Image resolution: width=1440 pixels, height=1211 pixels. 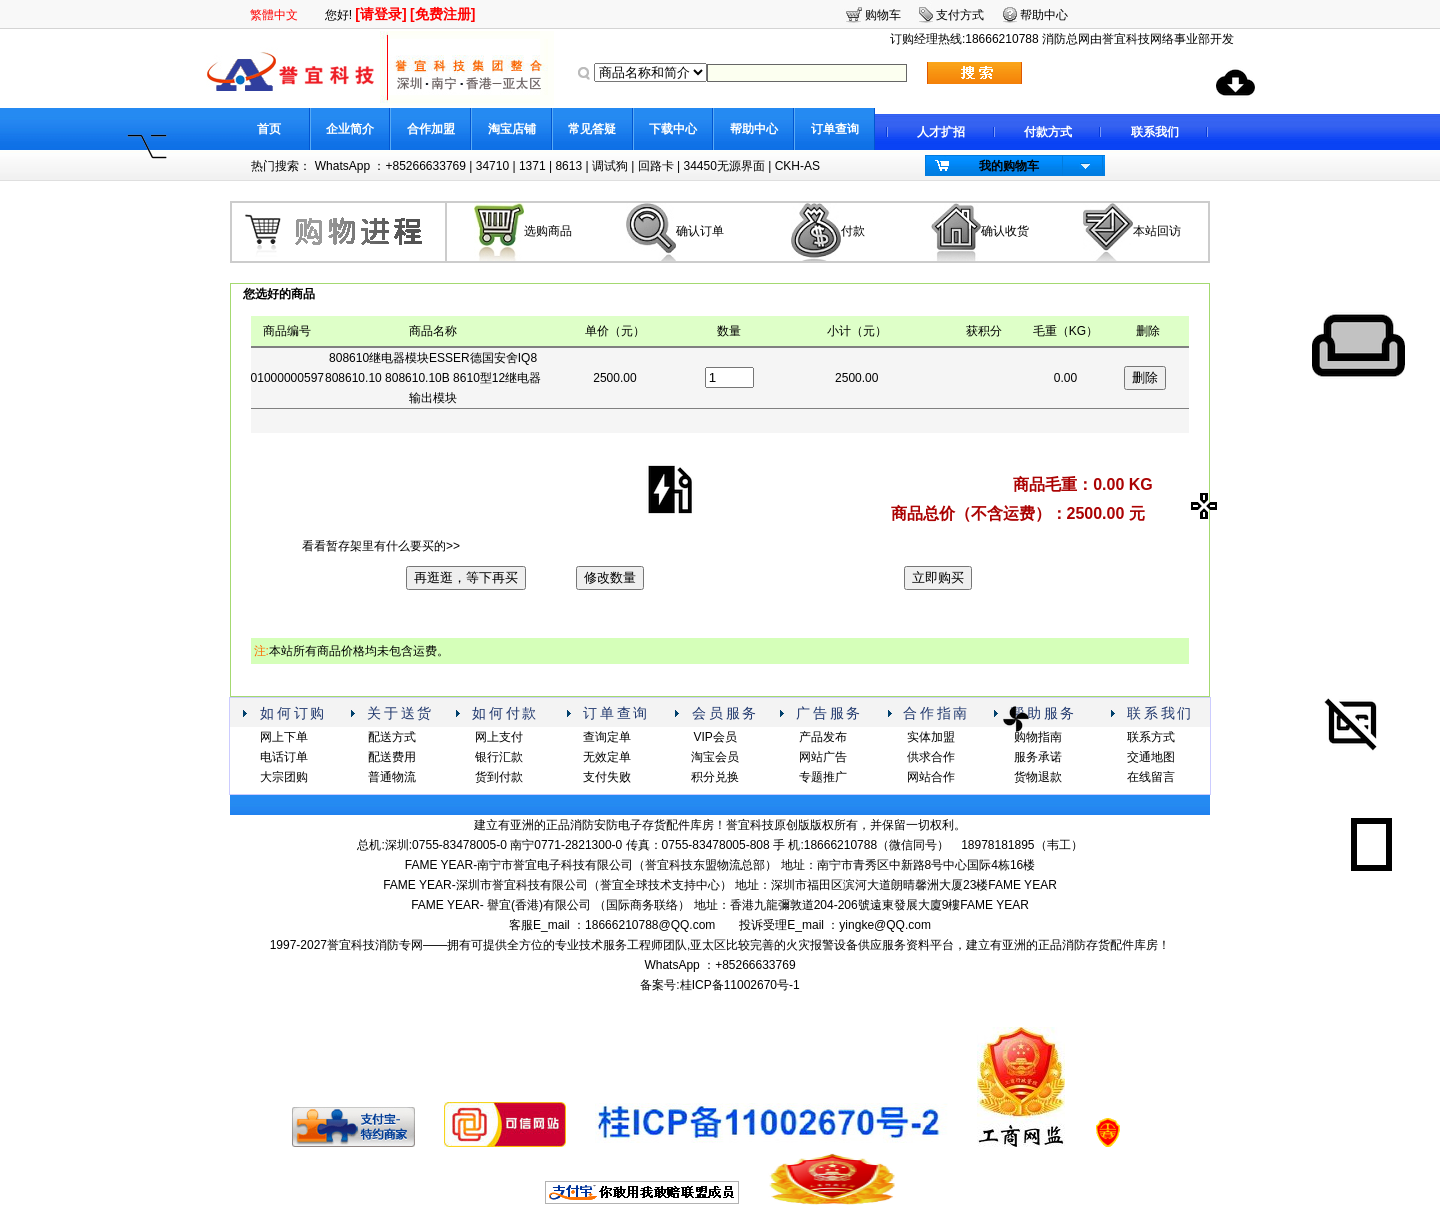 What do you see at coordinates (669, 489) in the screenshot?
I see `find nearby electric vehicle charging stations` at bounding box center [669, 489].